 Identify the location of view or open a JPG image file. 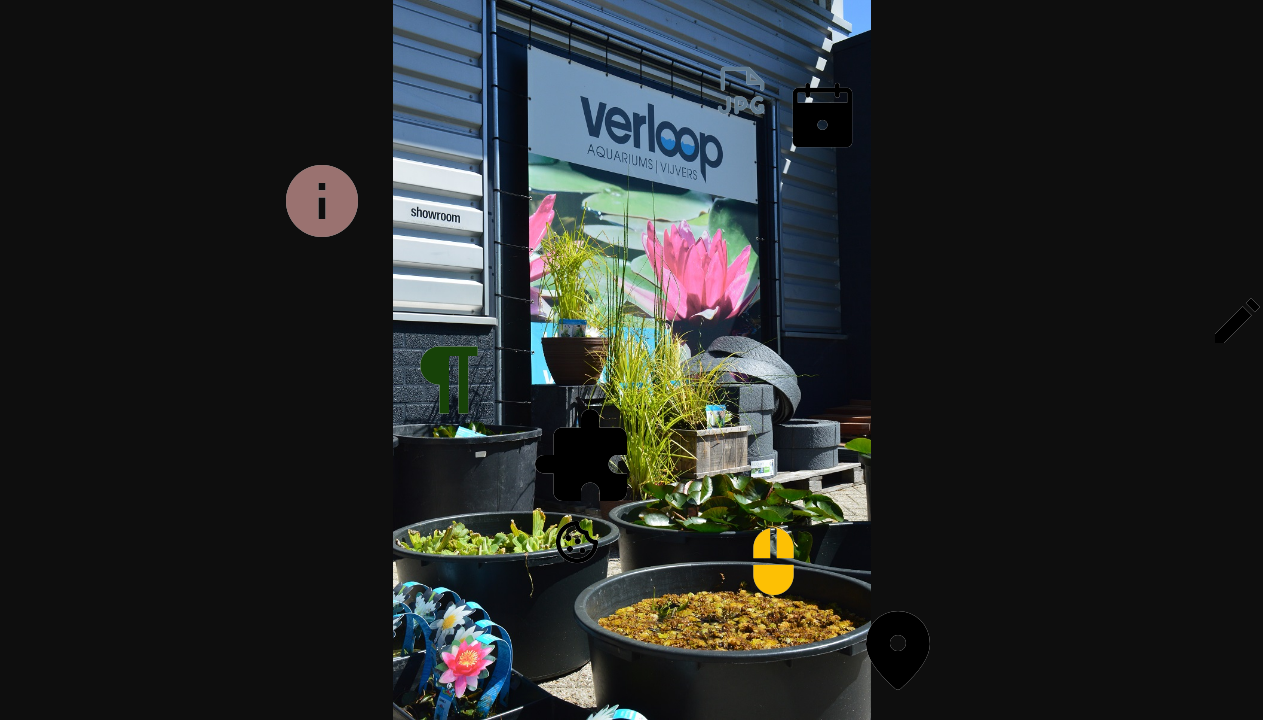
(742, 92).